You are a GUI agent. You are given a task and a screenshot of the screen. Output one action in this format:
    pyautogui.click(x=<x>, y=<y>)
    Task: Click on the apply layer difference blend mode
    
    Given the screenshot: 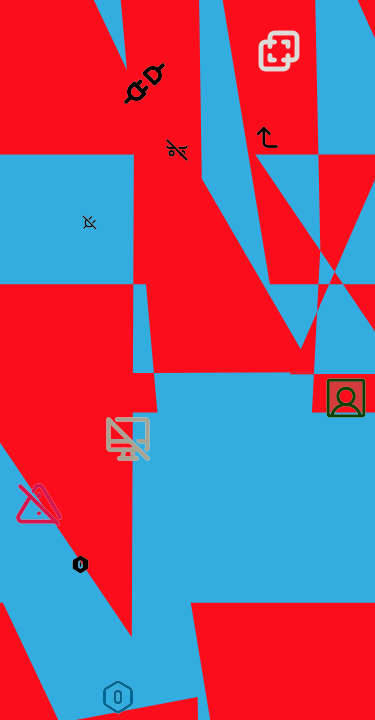 What is the action you would take?
    pyautogui.click(x=279, y=51)
    